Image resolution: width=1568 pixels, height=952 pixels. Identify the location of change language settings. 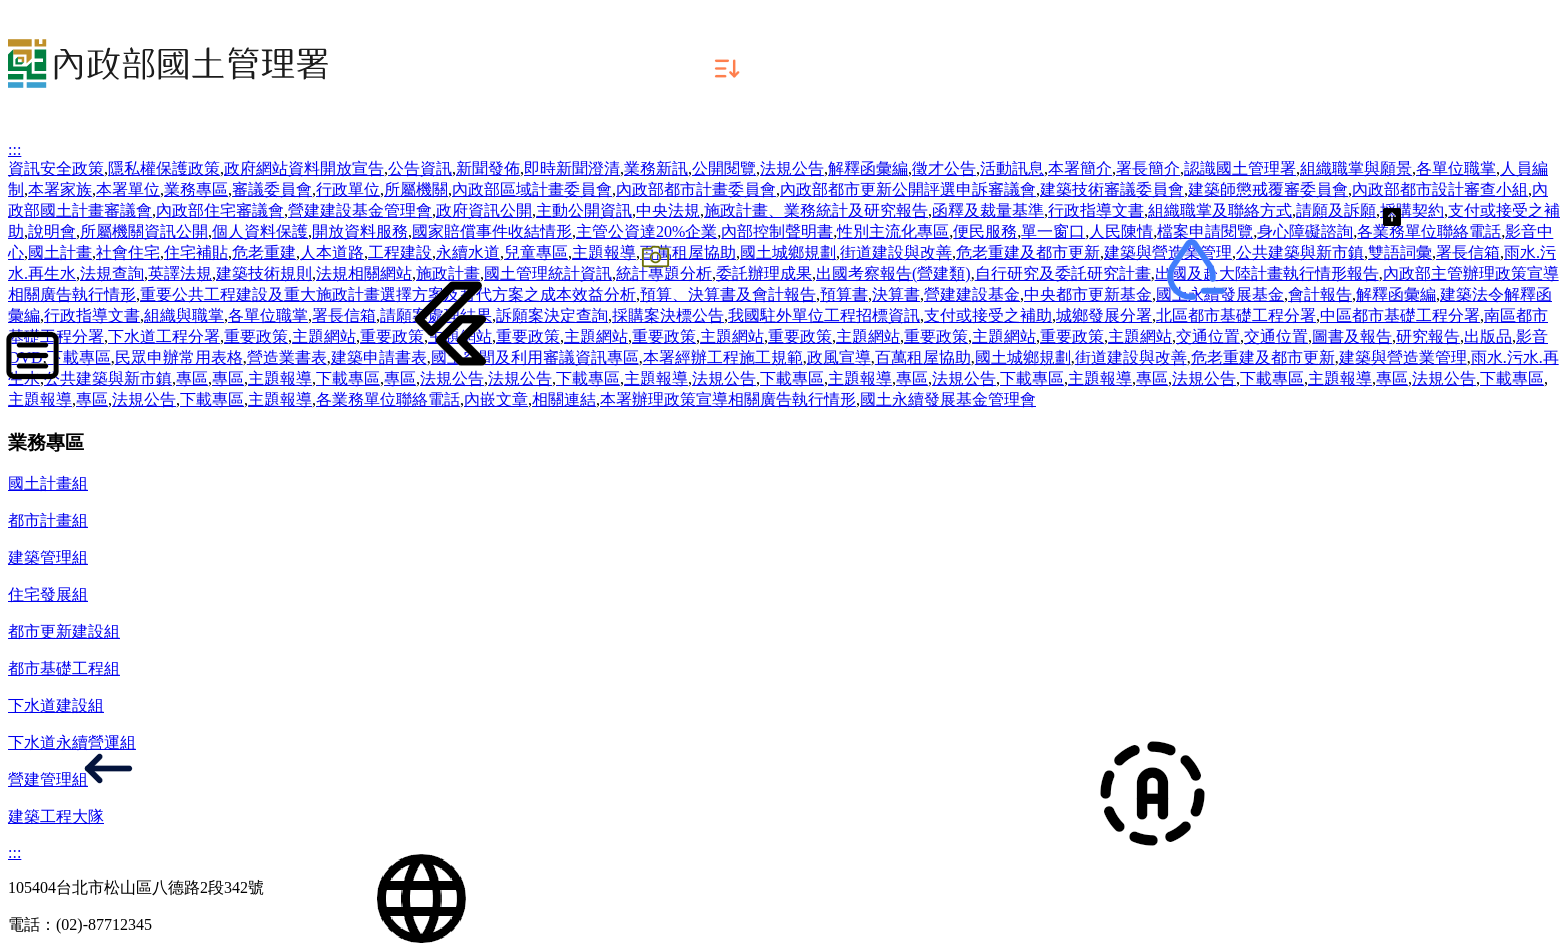
(421, 898).